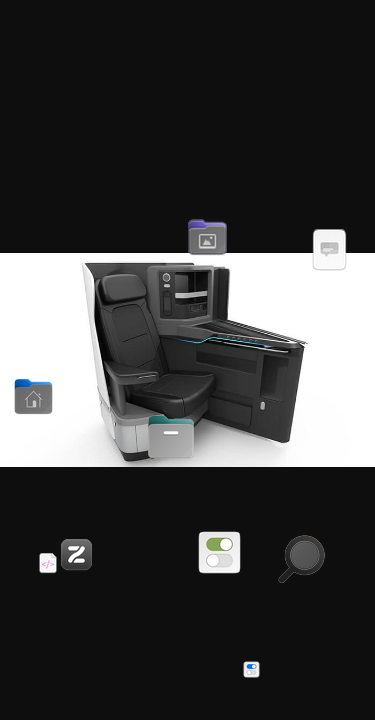 The height and width of the screenshot is (720, 375). I want to click on open desktop preferences or settings, so click(219, 552).